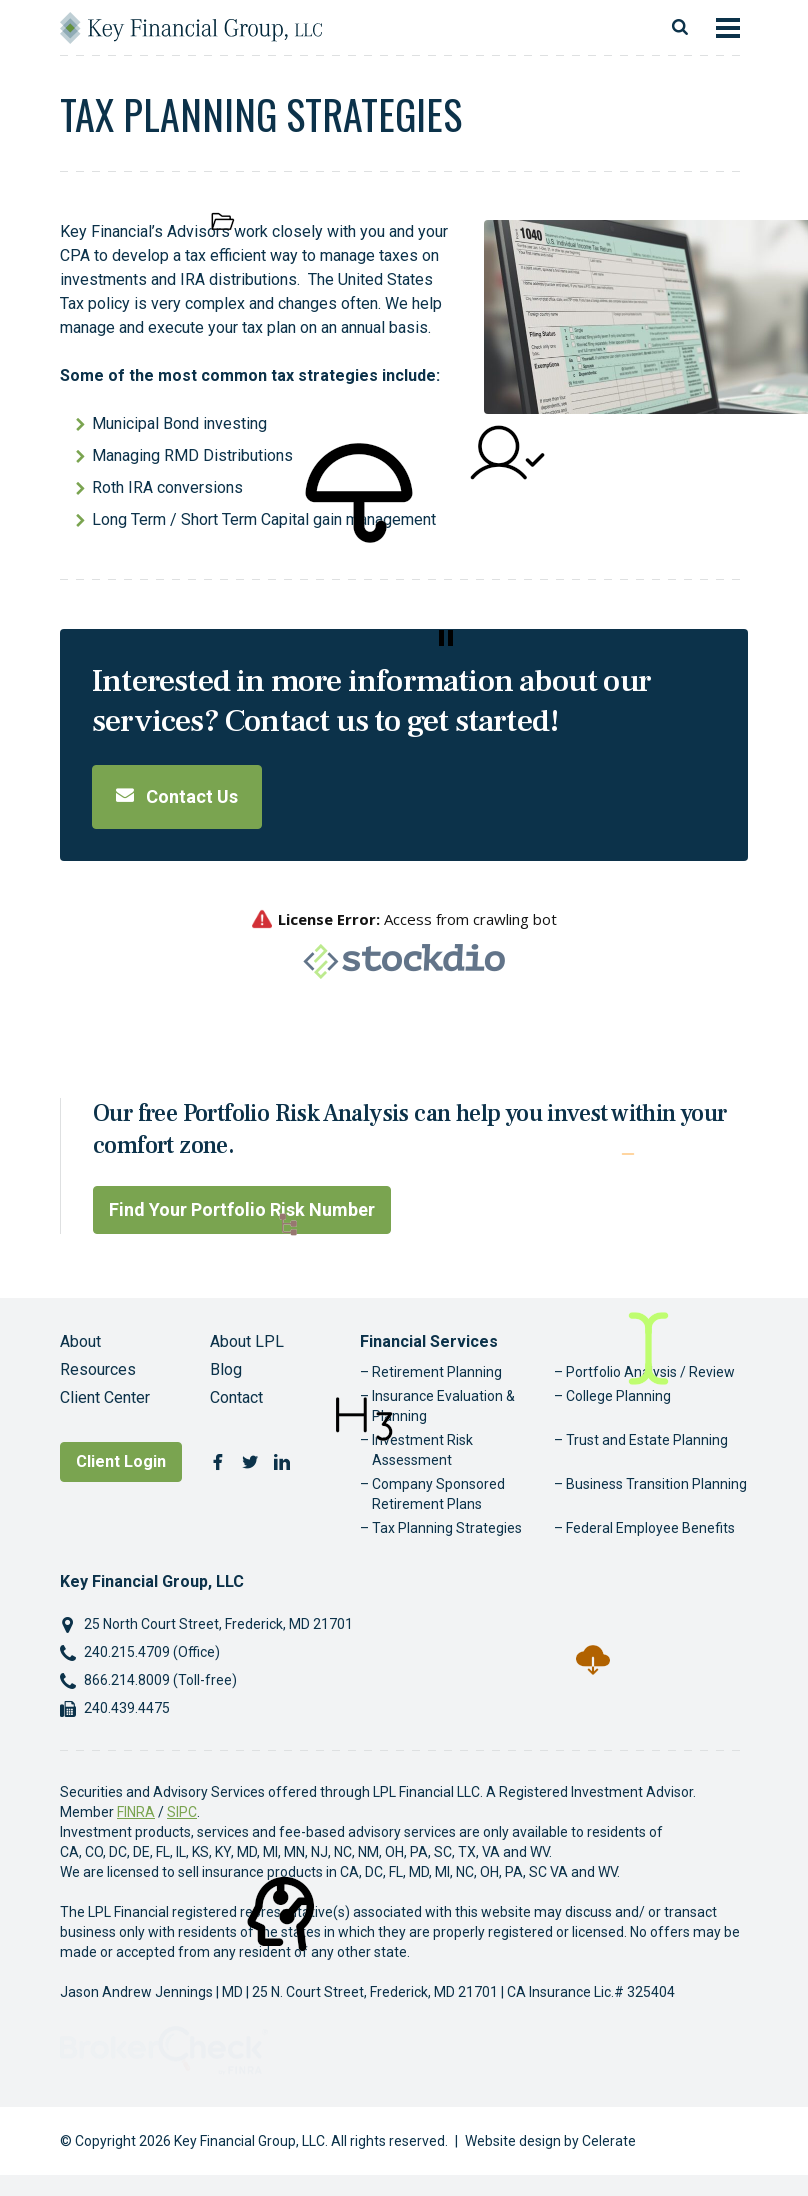 The image size is (808, 2196). Describe the element at coordinates (446, 638) in the screenshot. I see `pause media playback` at that location.